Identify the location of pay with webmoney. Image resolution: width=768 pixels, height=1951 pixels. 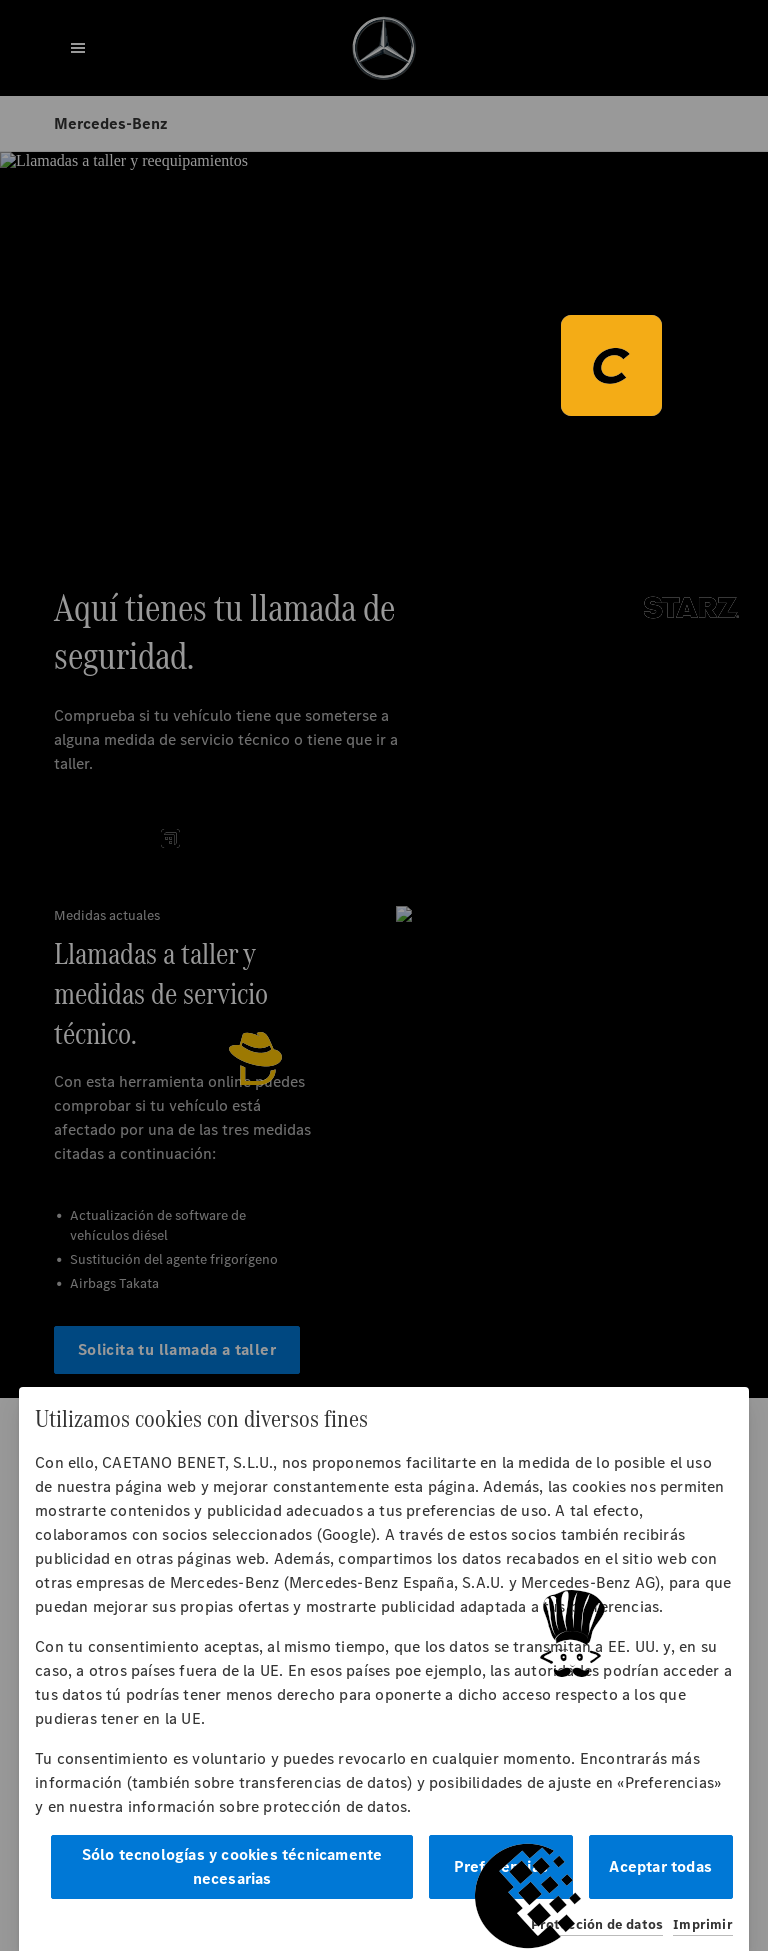
(528, 1896).